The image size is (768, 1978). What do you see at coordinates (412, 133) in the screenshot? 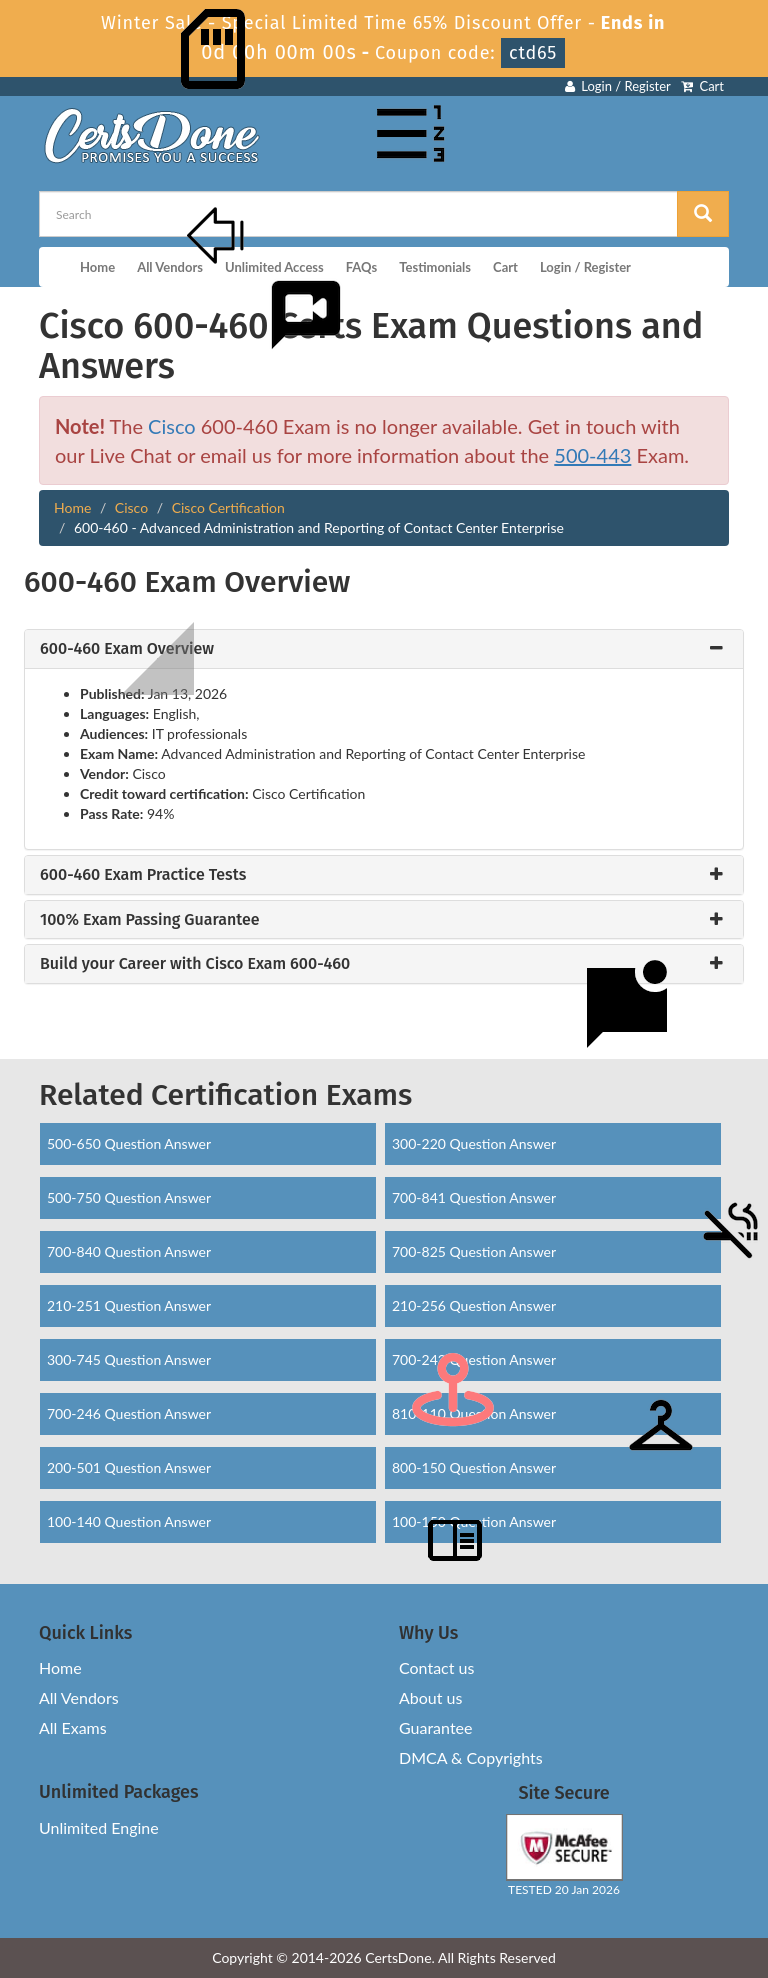
I see `switch to right-to-left numbered list format` at bounding box center [412, 133].